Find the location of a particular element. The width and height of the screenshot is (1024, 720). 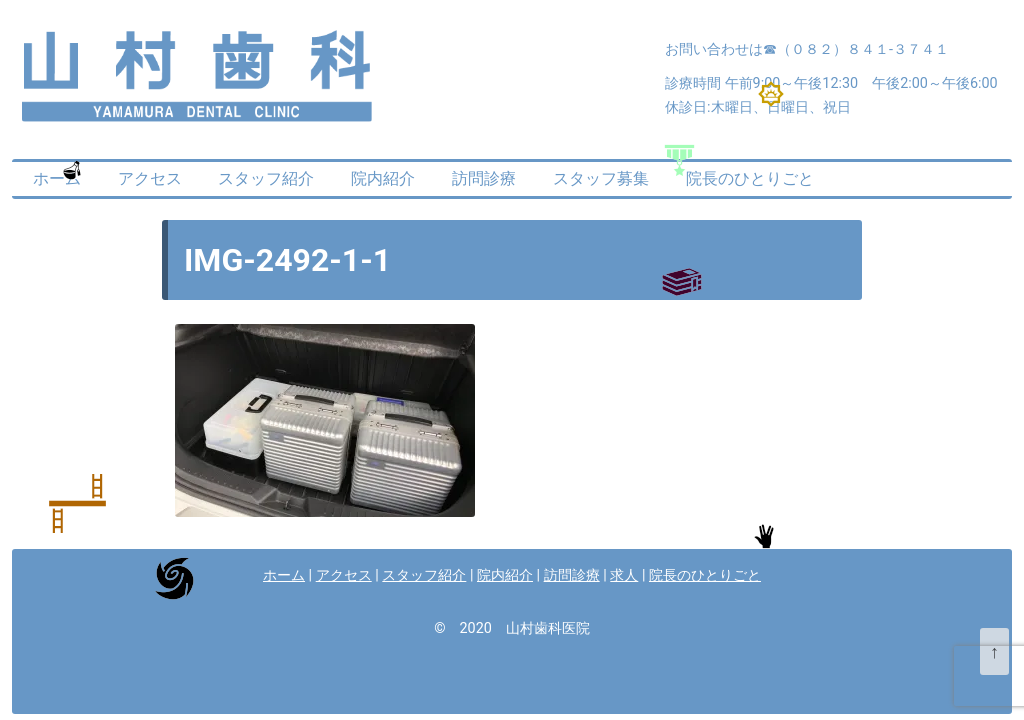

view achievements or awards is located at coordinates (679, 160).